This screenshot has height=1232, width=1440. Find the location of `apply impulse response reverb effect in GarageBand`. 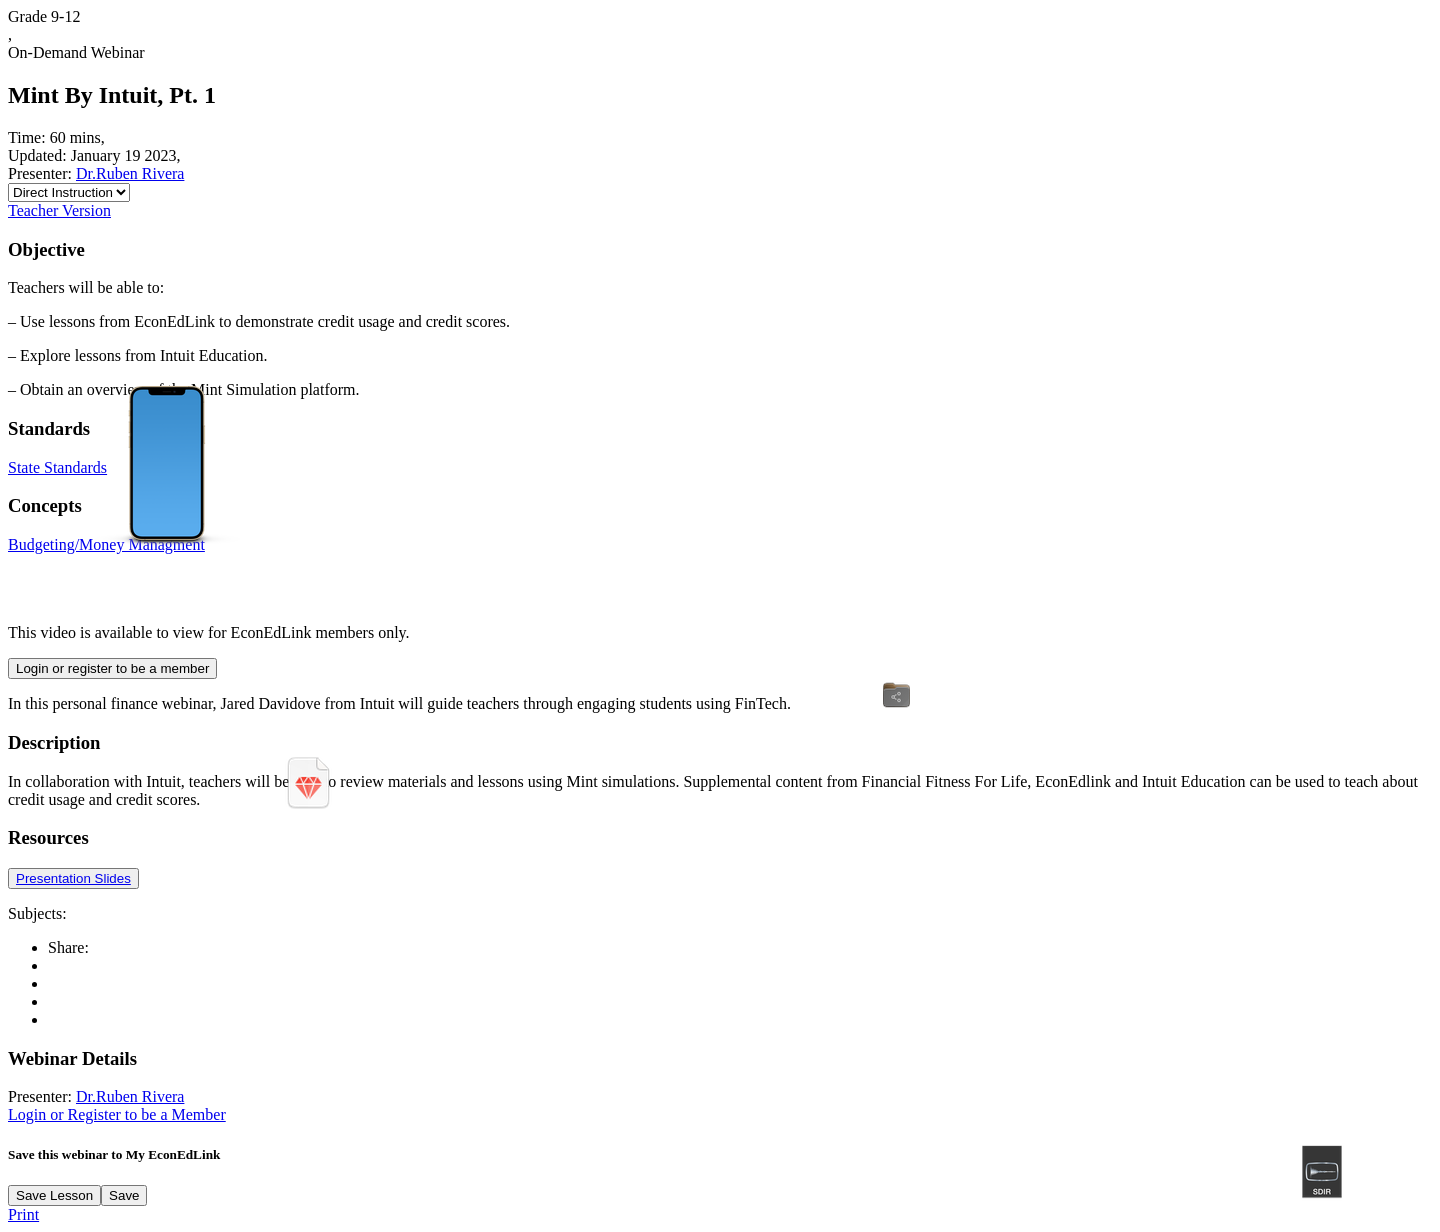

apply impulse response reverb effect in GarageBand is located at coordinates (1322, 1173).